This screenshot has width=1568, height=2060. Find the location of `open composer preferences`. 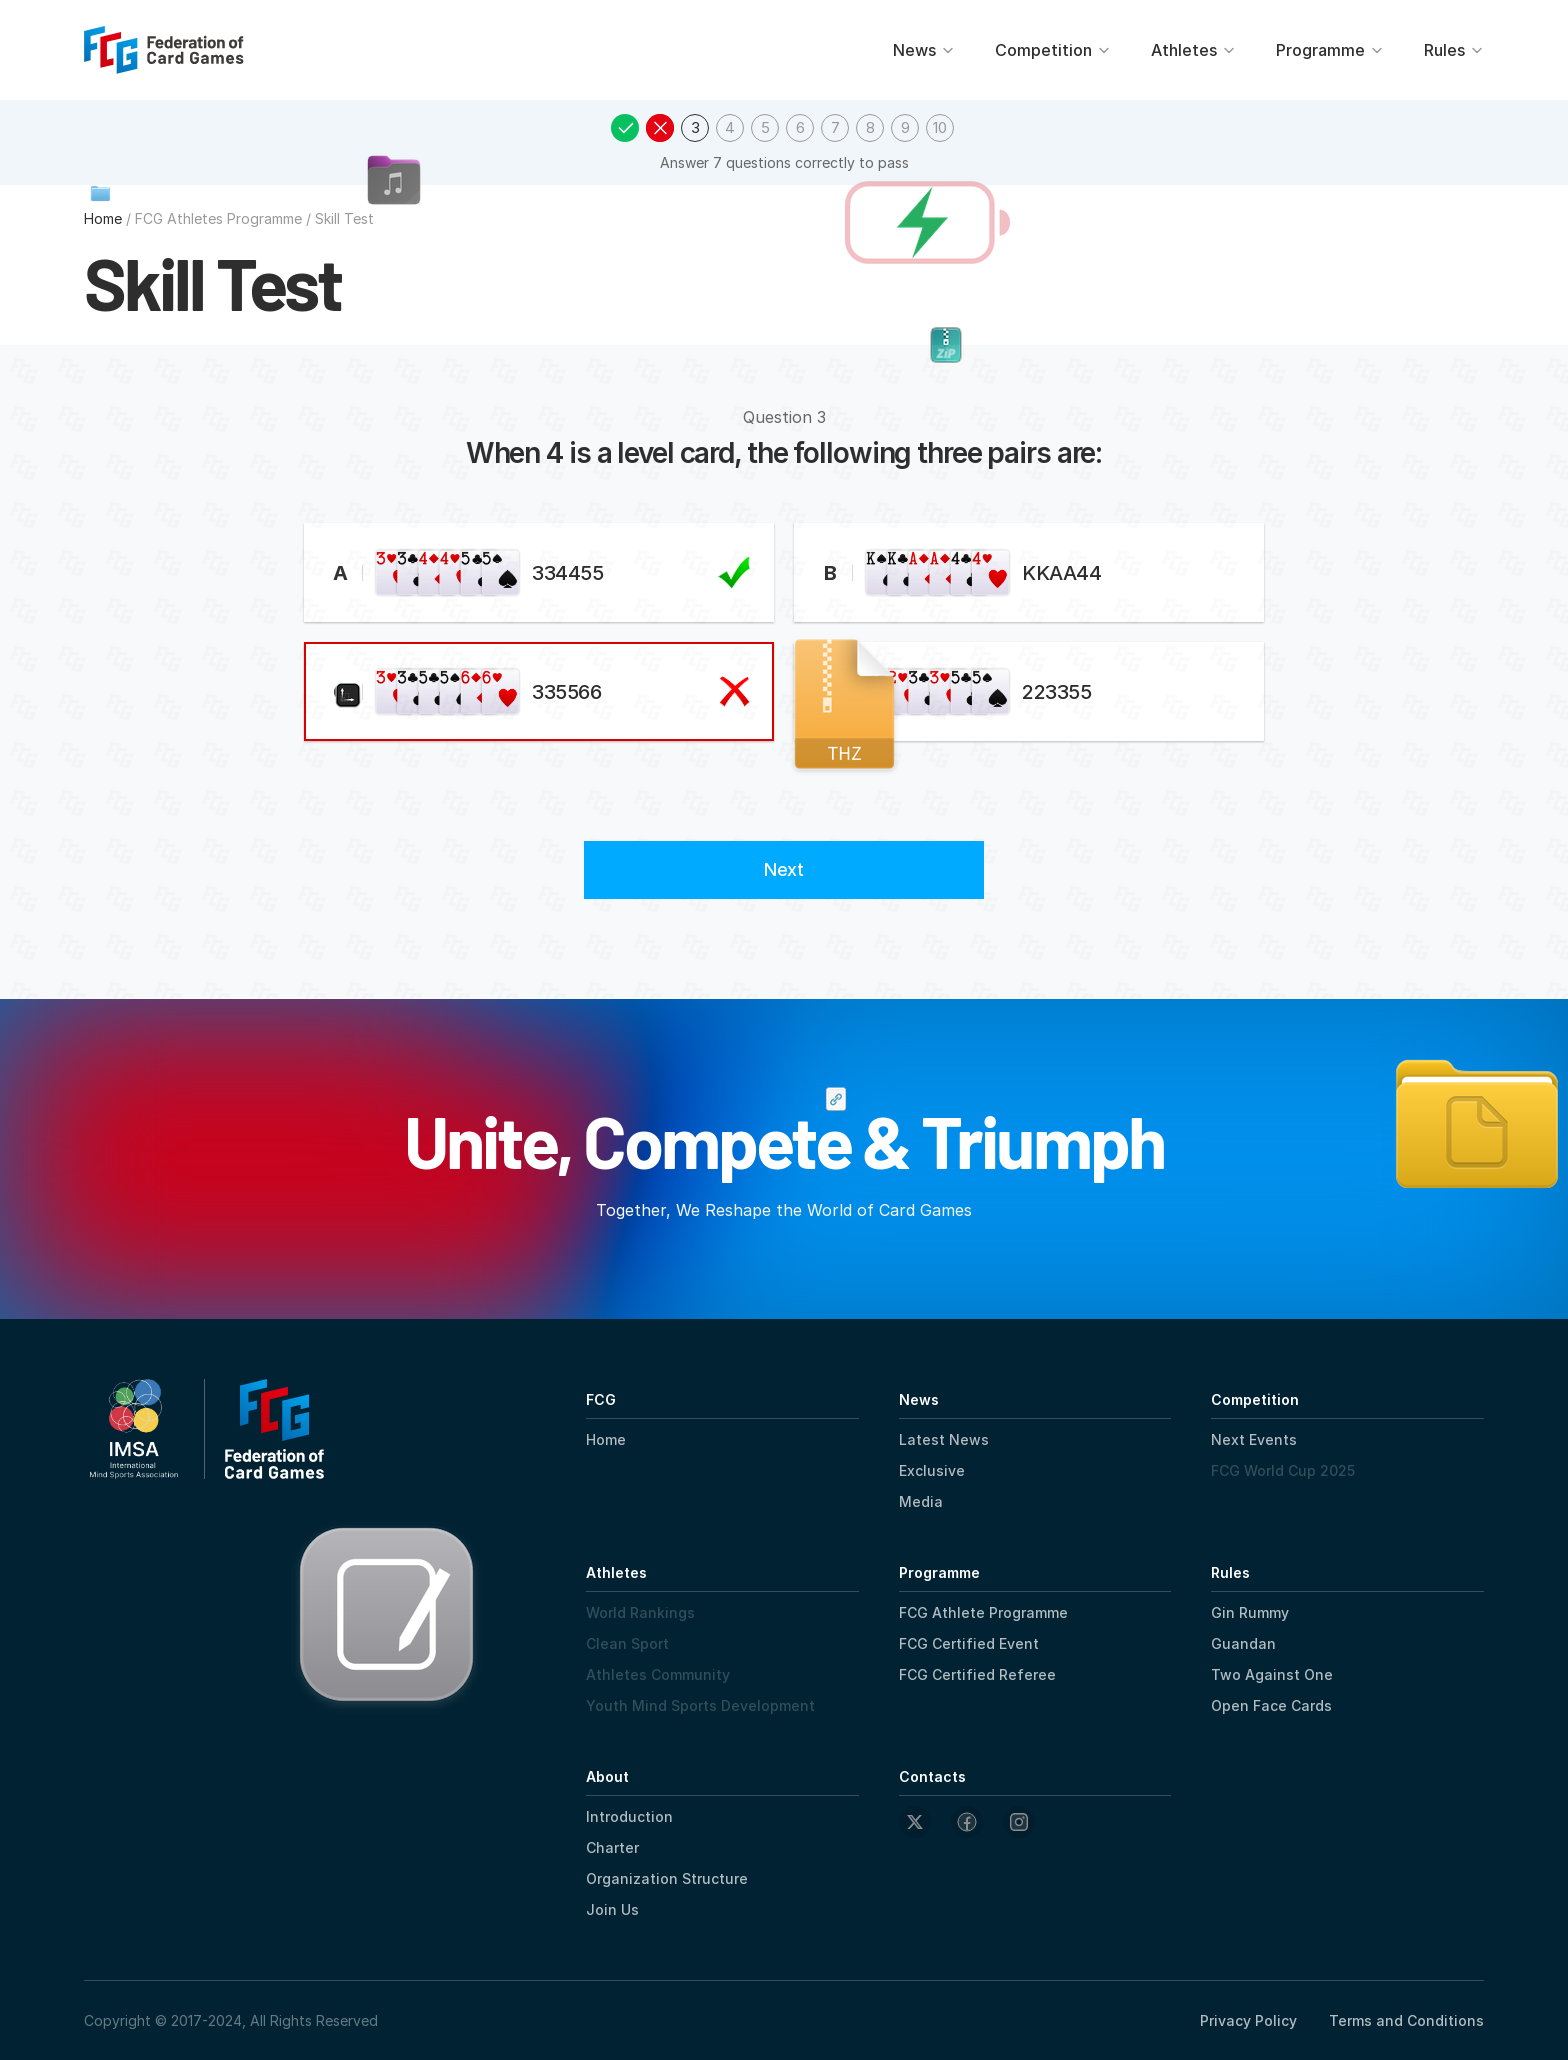

open composer preferences is located at coordinates (386, 1617).